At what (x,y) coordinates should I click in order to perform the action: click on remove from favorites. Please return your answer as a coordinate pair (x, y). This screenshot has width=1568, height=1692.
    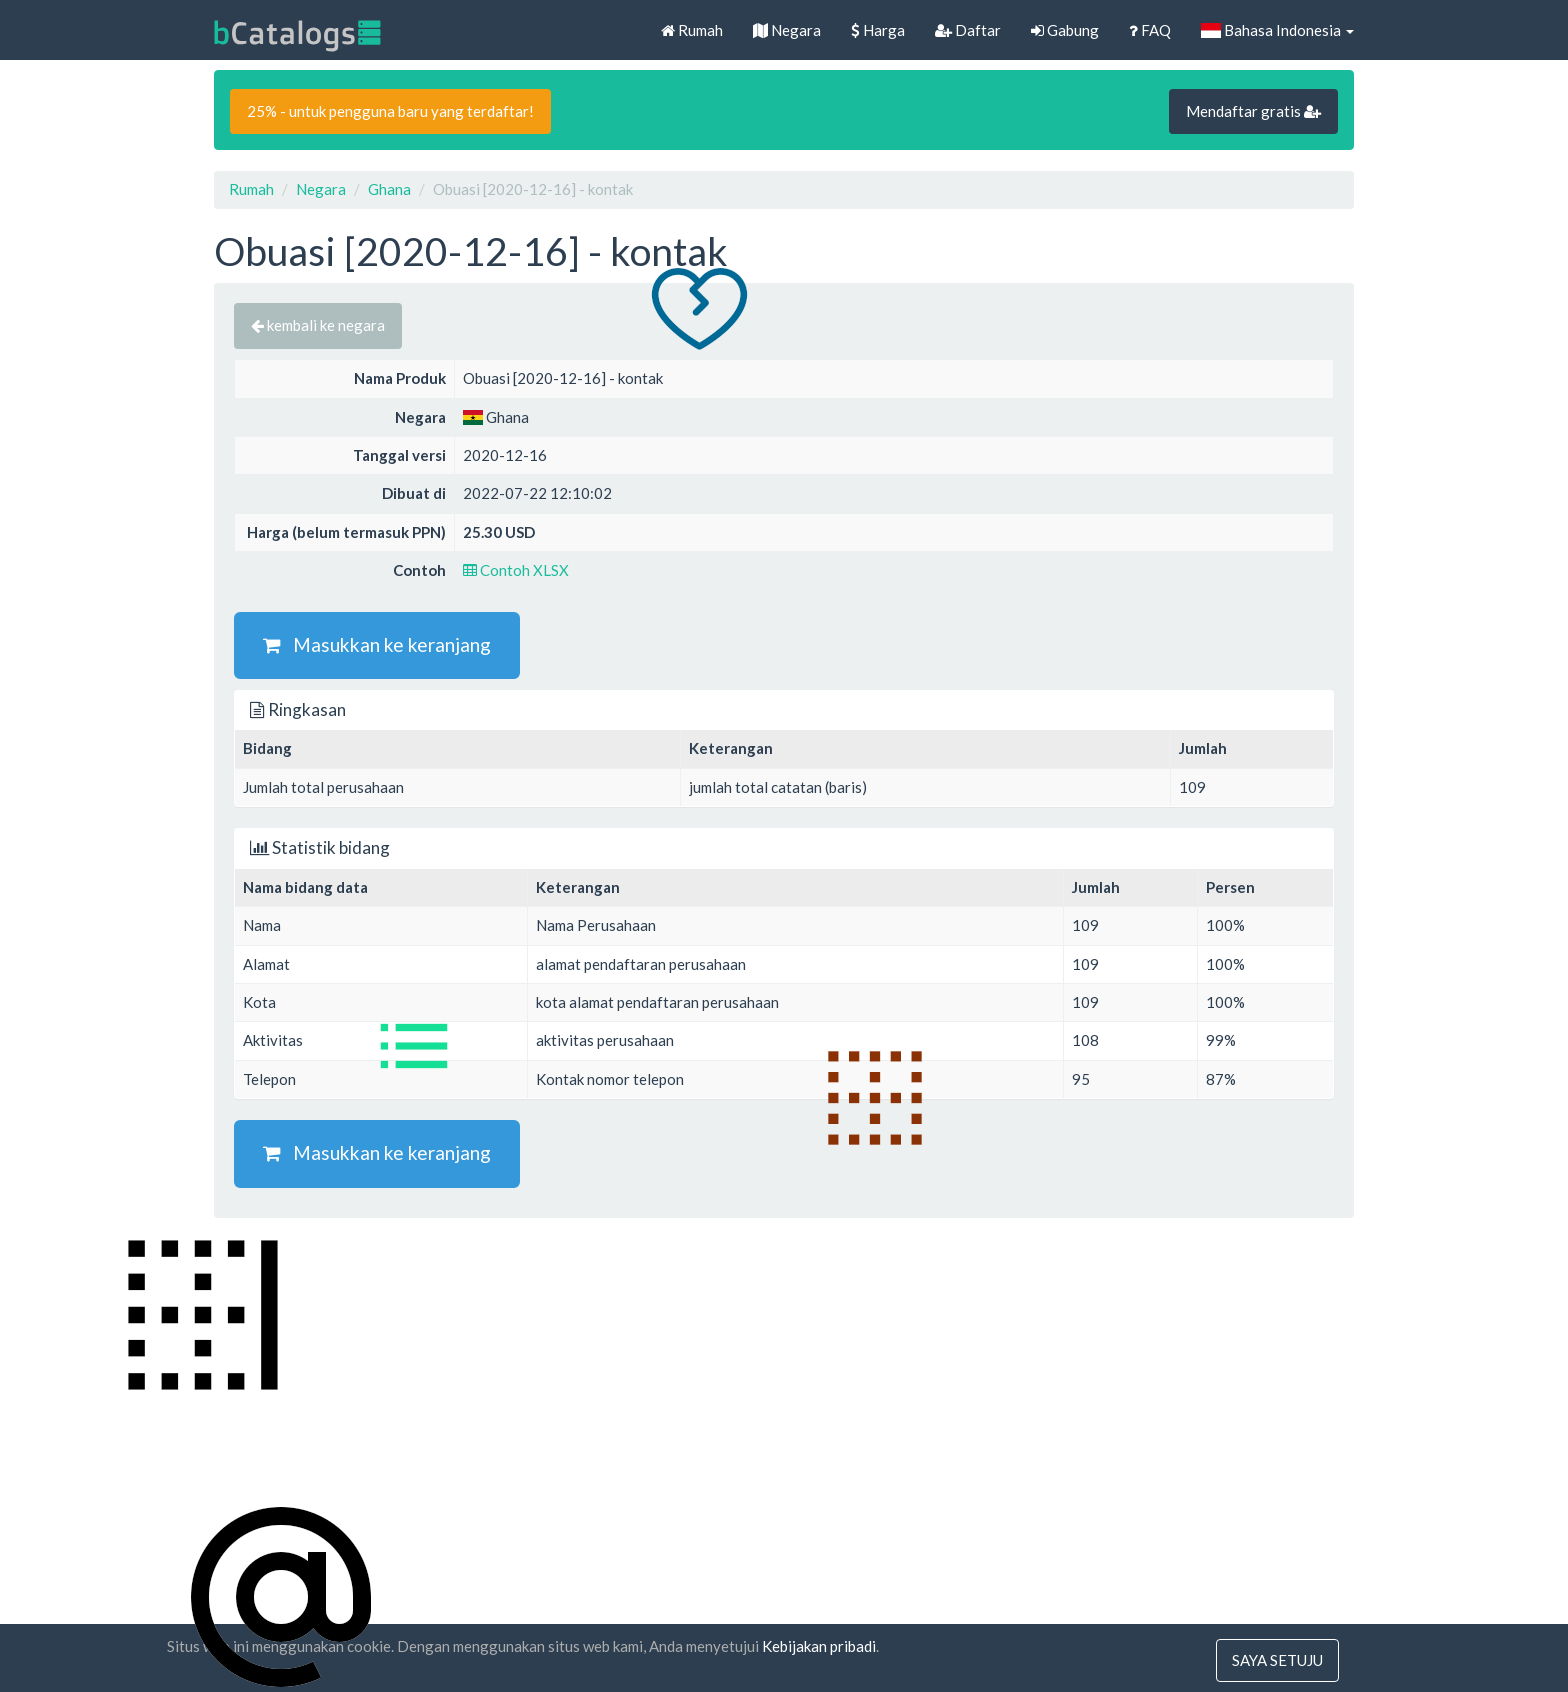
    Looking at the image, I should click on (699, 305).